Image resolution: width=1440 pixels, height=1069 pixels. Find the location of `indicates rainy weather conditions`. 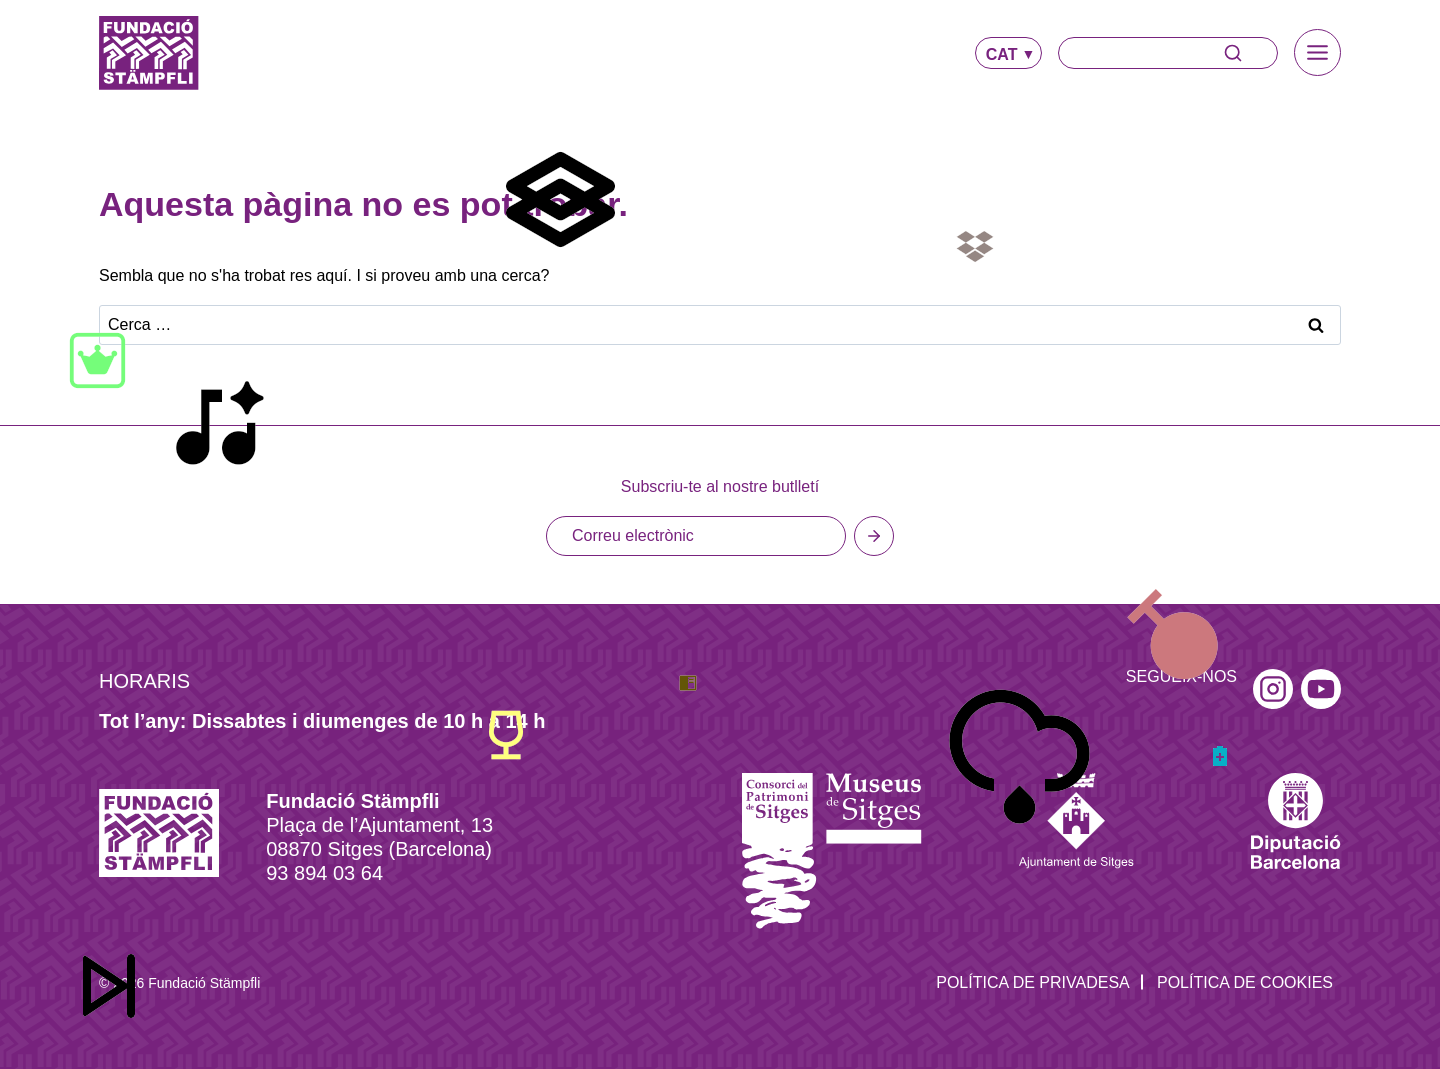

indicates rainy weather conditions is located at coordinates (1019, 753).